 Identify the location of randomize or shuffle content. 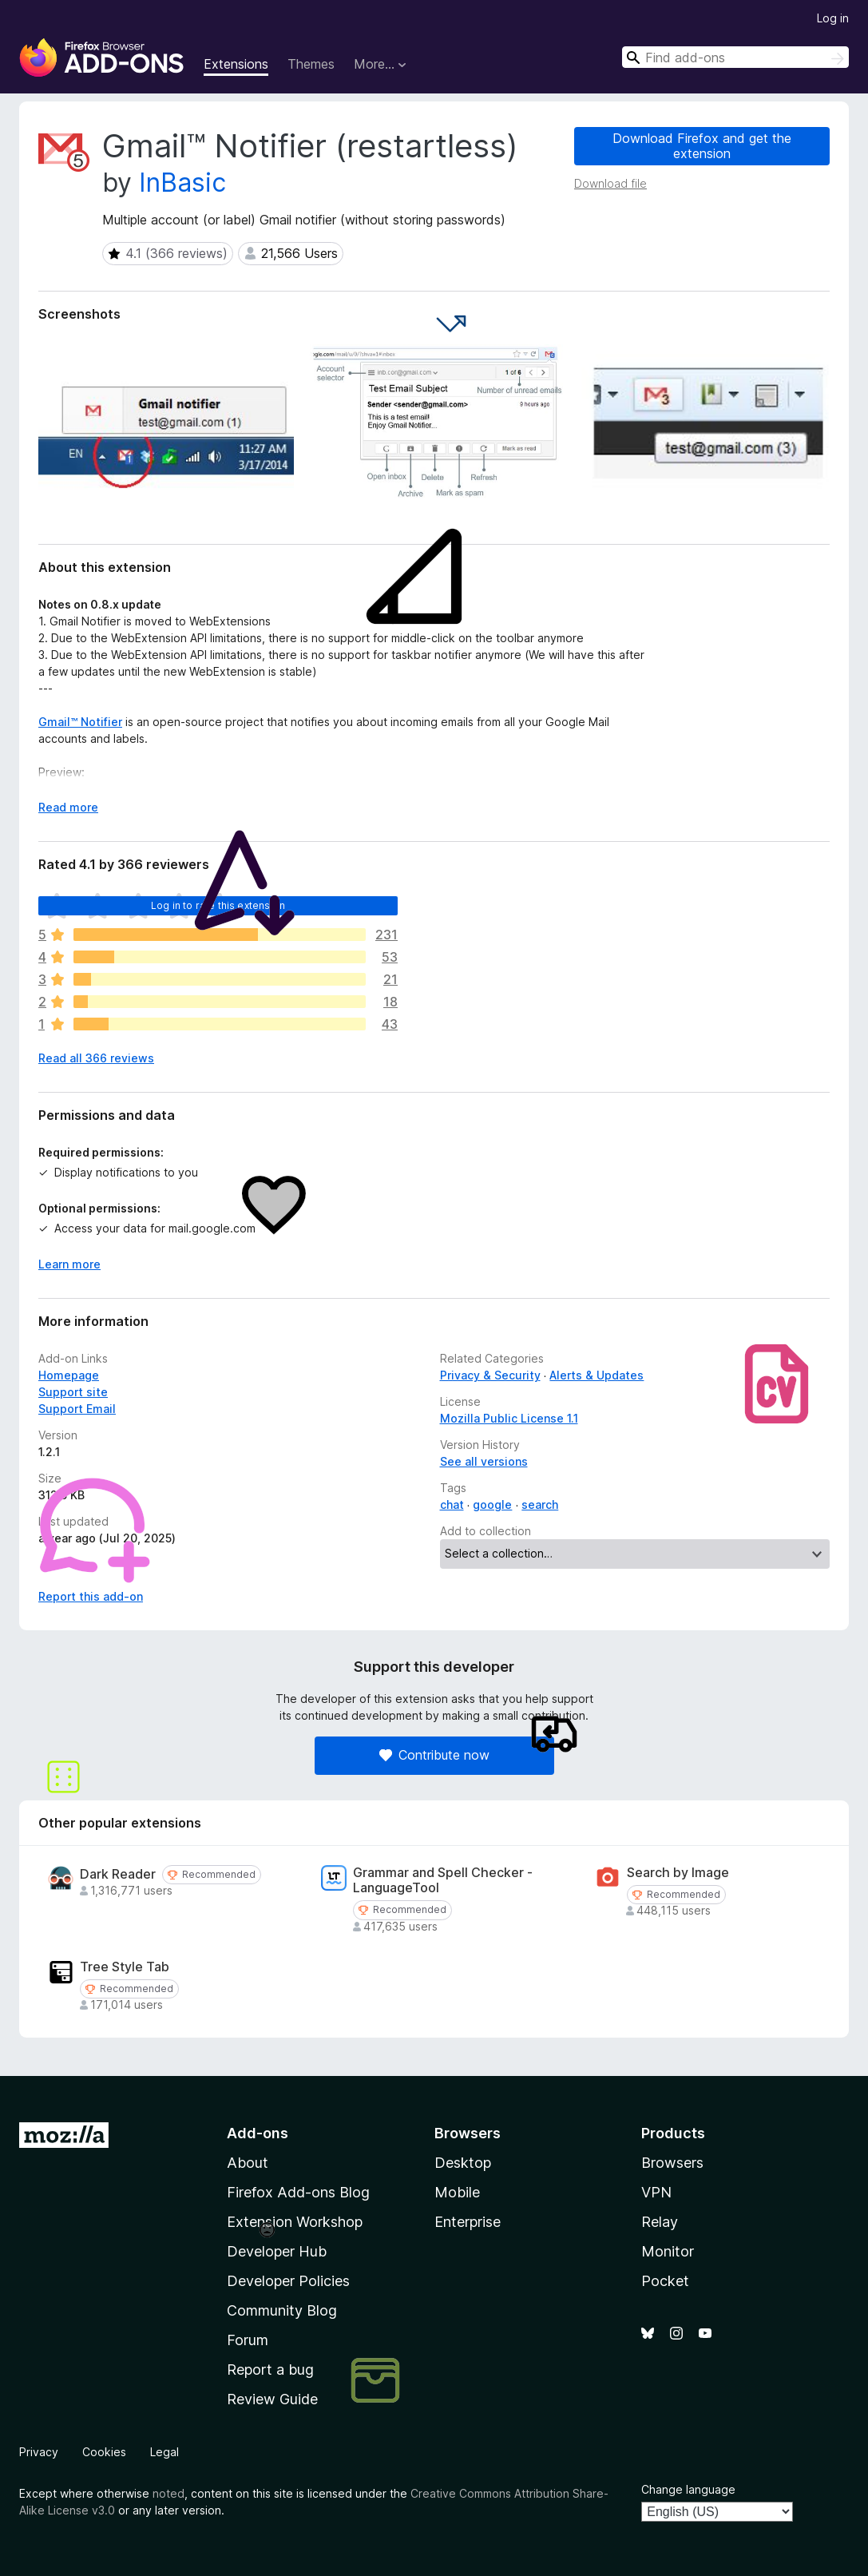
(63, 1776).